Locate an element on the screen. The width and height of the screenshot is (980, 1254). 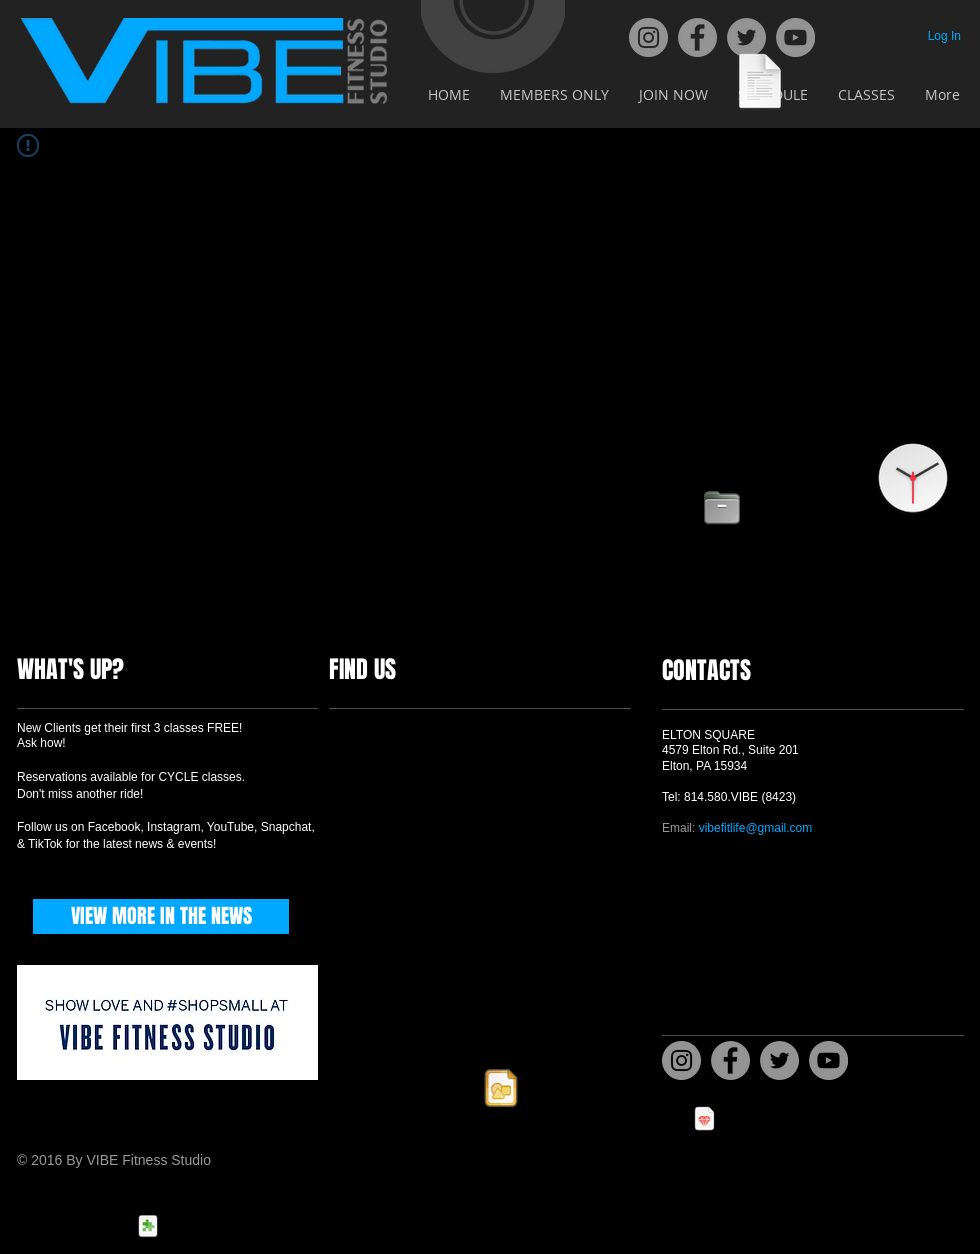
an extension or plugin file type is located at coordinates (148, 1226).